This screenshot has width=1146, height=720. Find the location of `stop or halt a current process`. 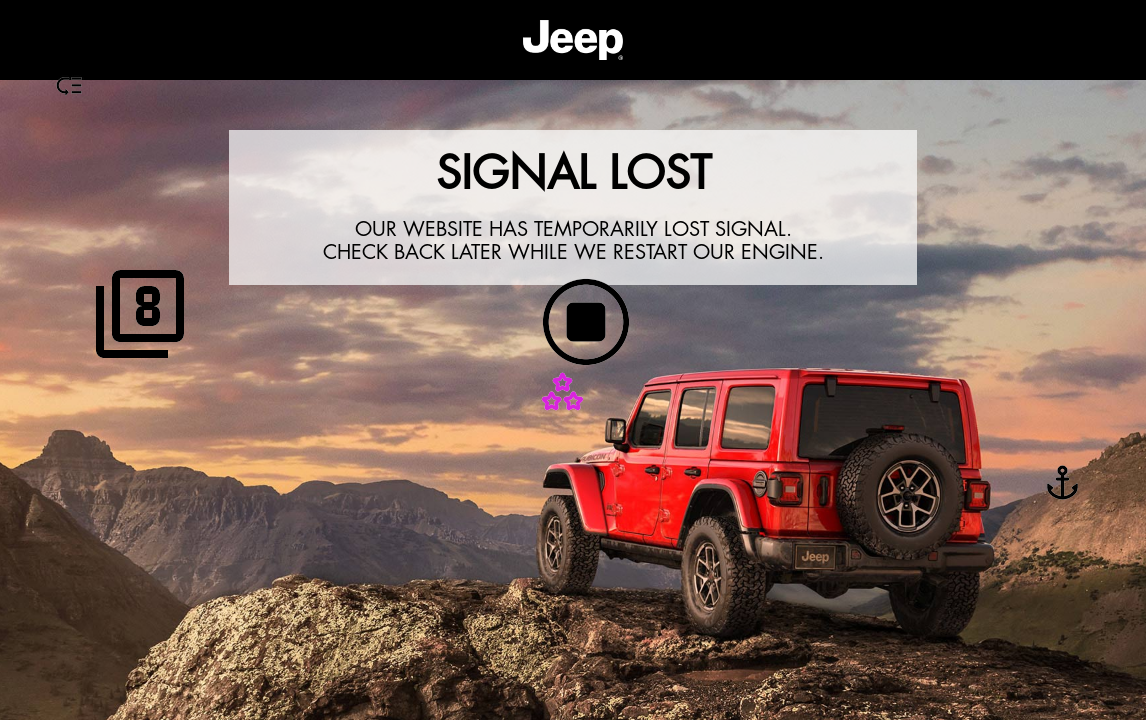

stop or halt a current process is located at coordinates (586, 322).